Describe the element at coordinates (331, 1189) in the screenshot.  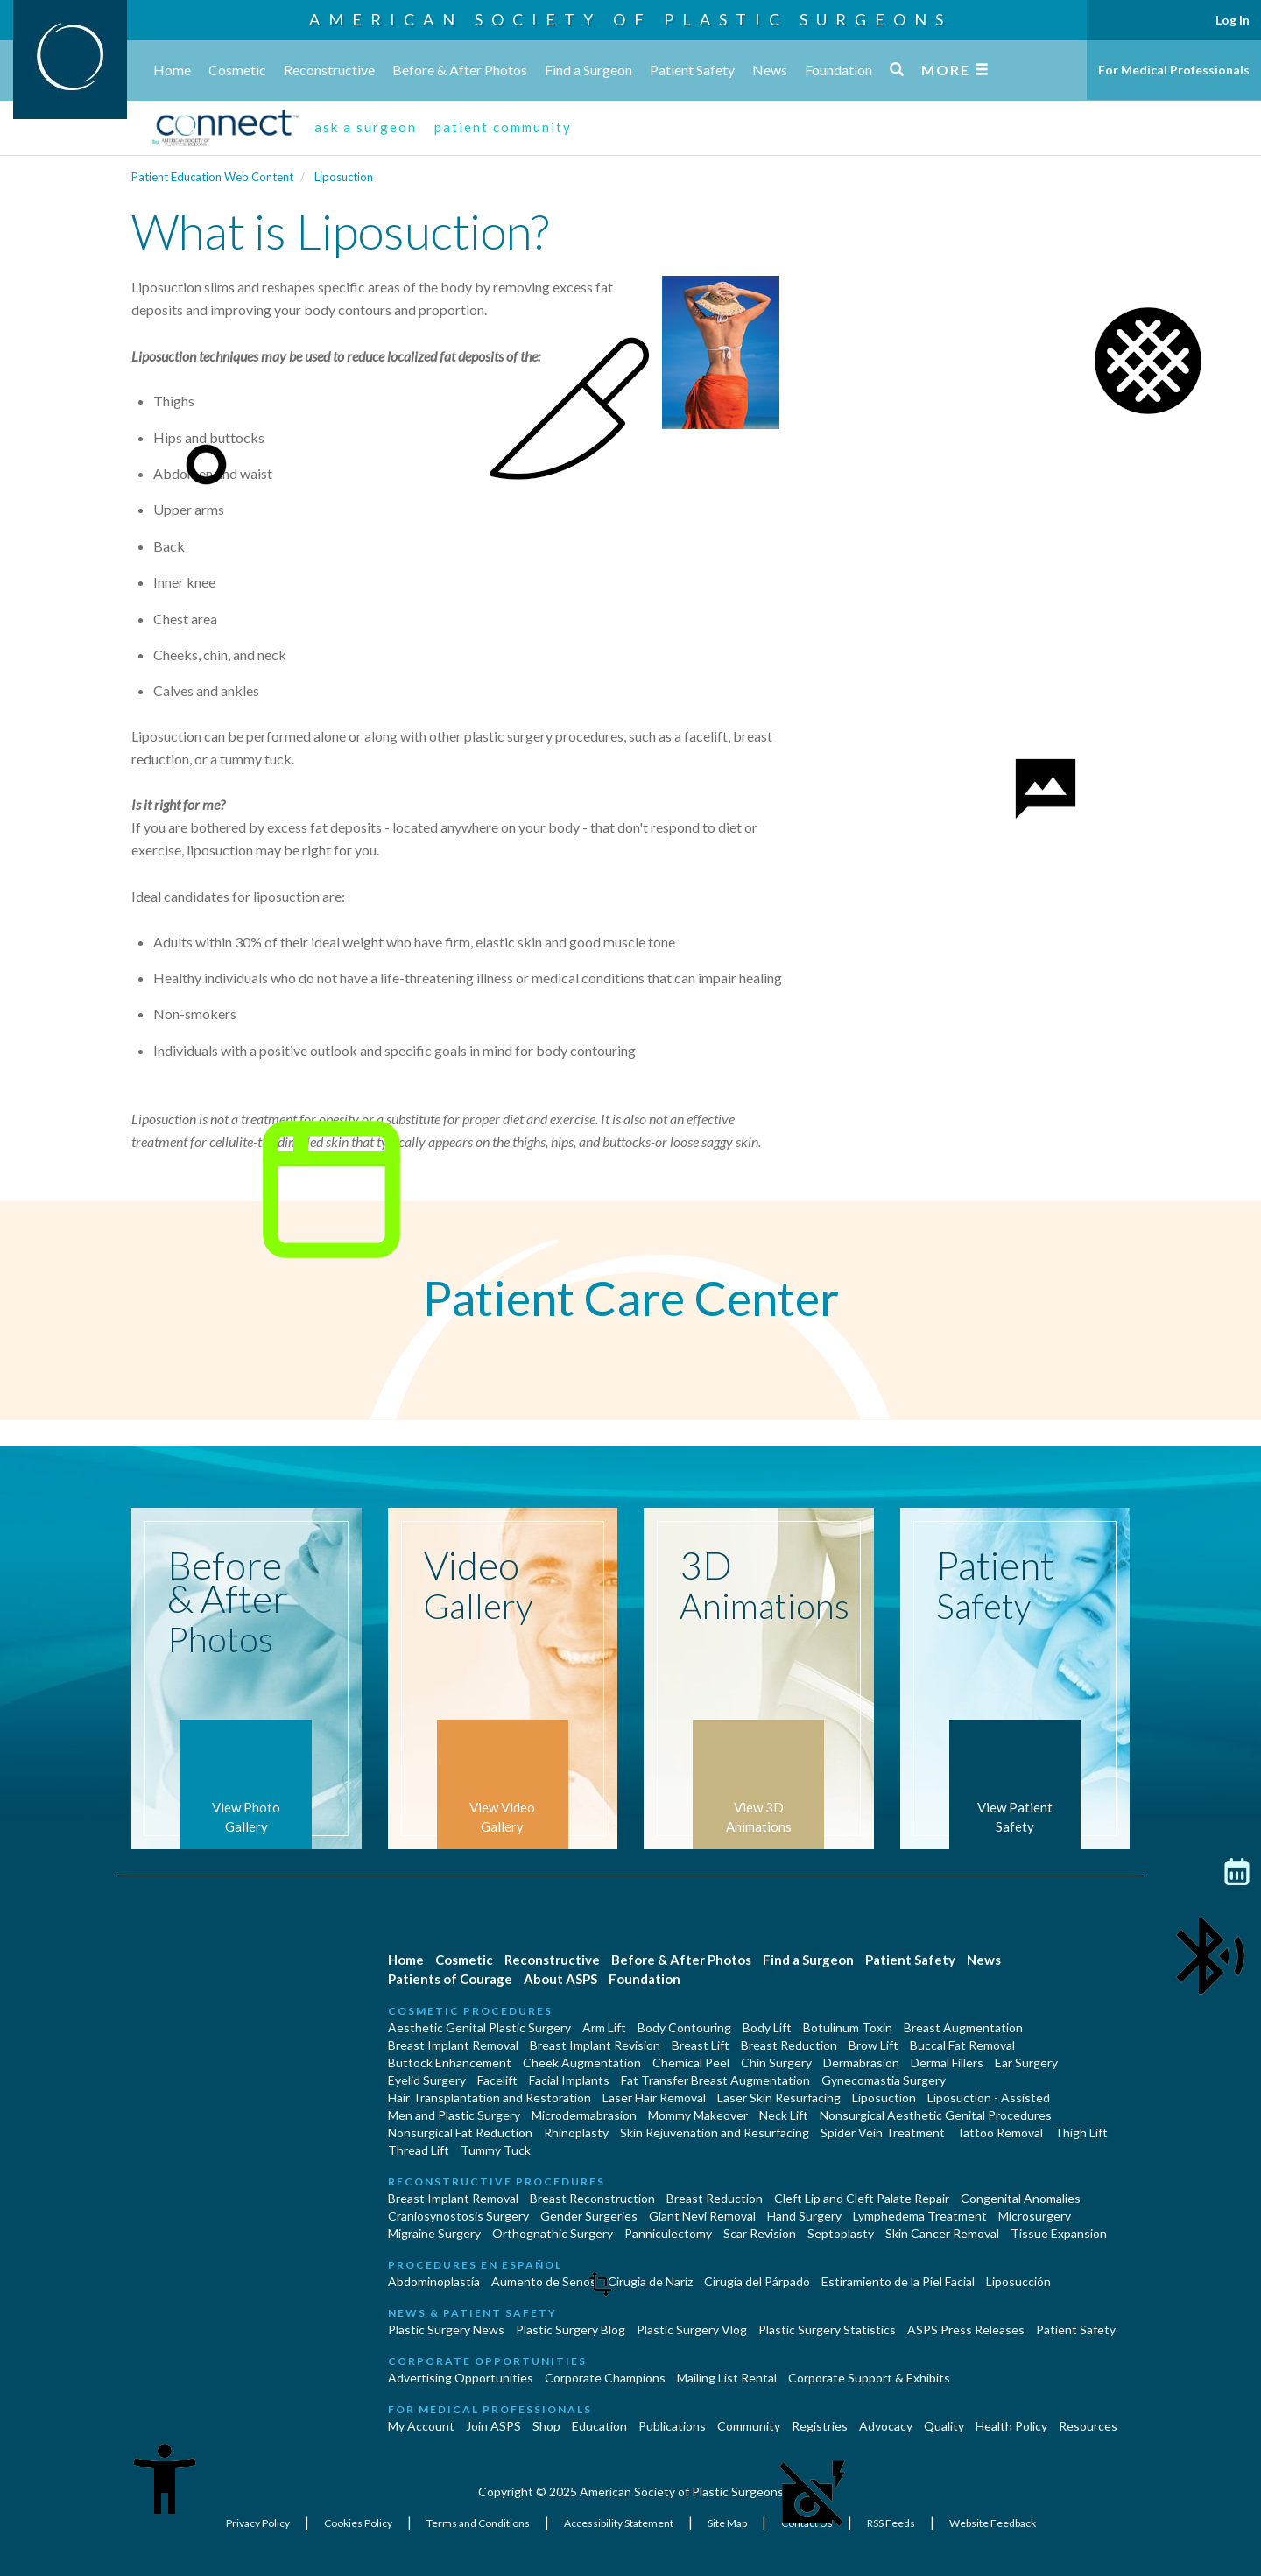
I see `open web browser` at that location.